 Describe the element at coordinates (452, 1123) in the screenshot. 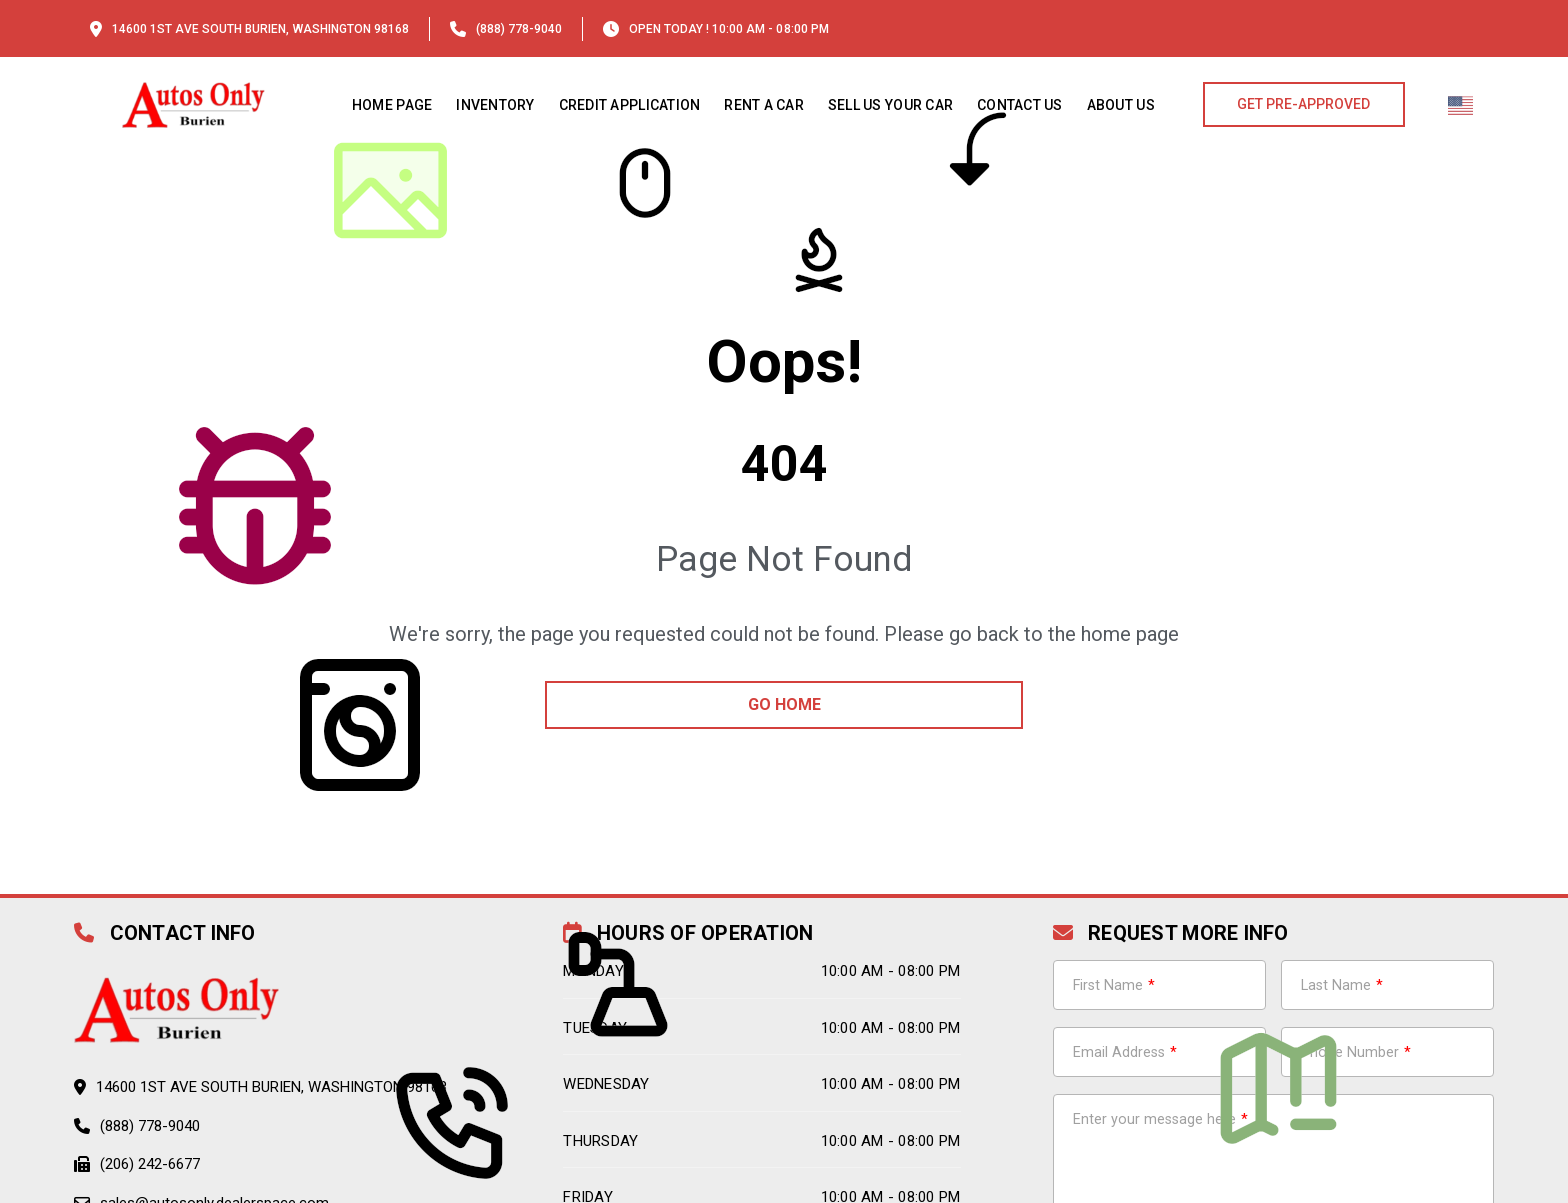

I see `make a phone call` at that location.